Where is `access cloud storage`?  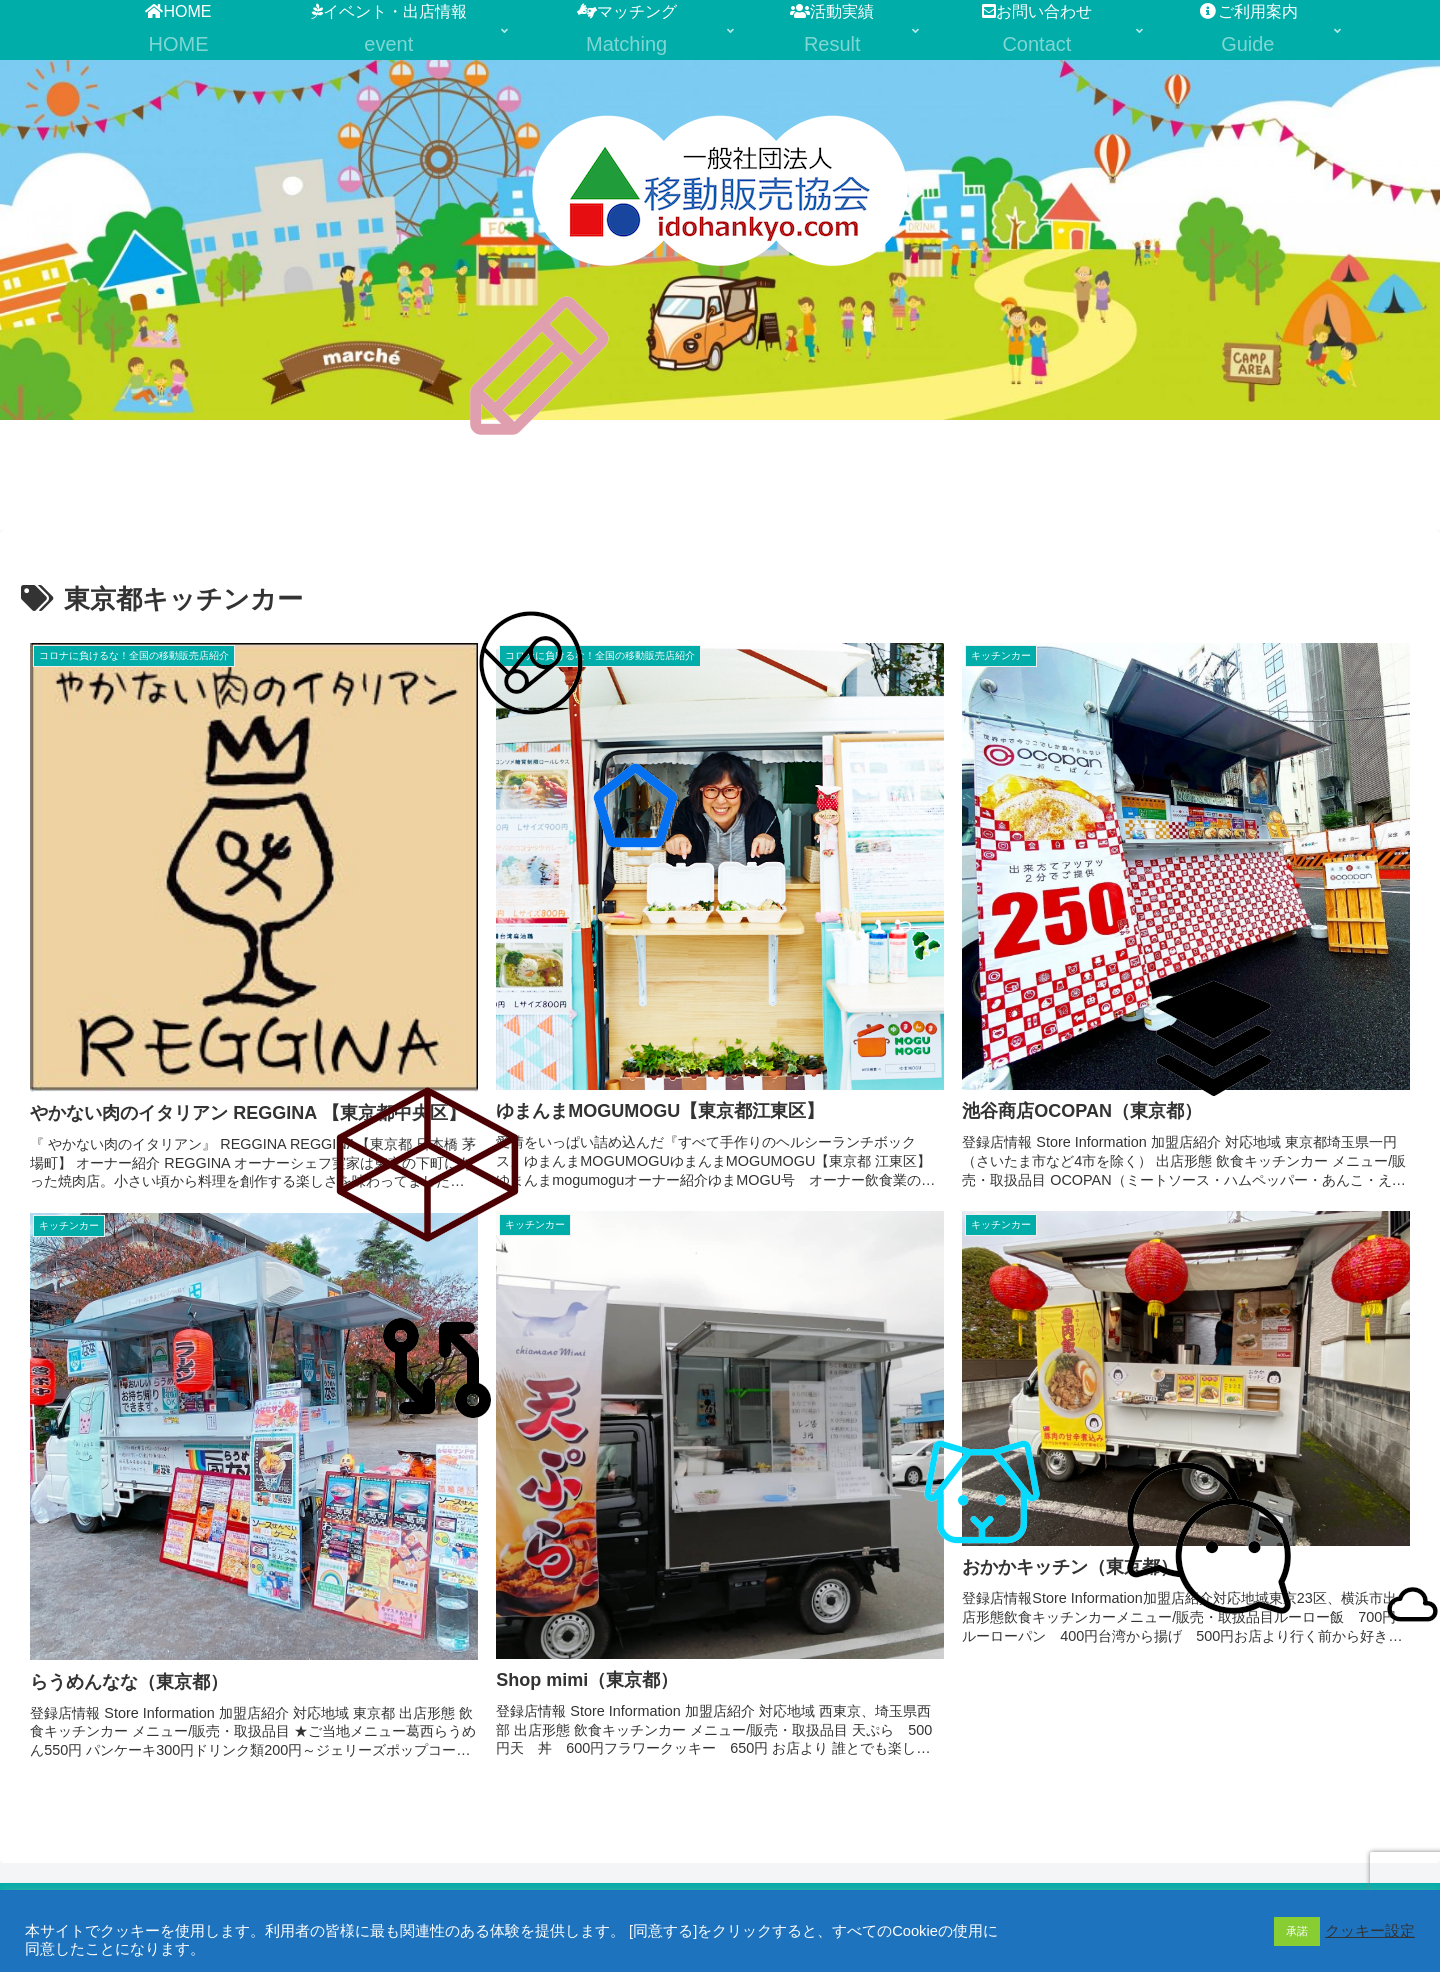
access cloud storage is located at coordinates (1412, 1605).